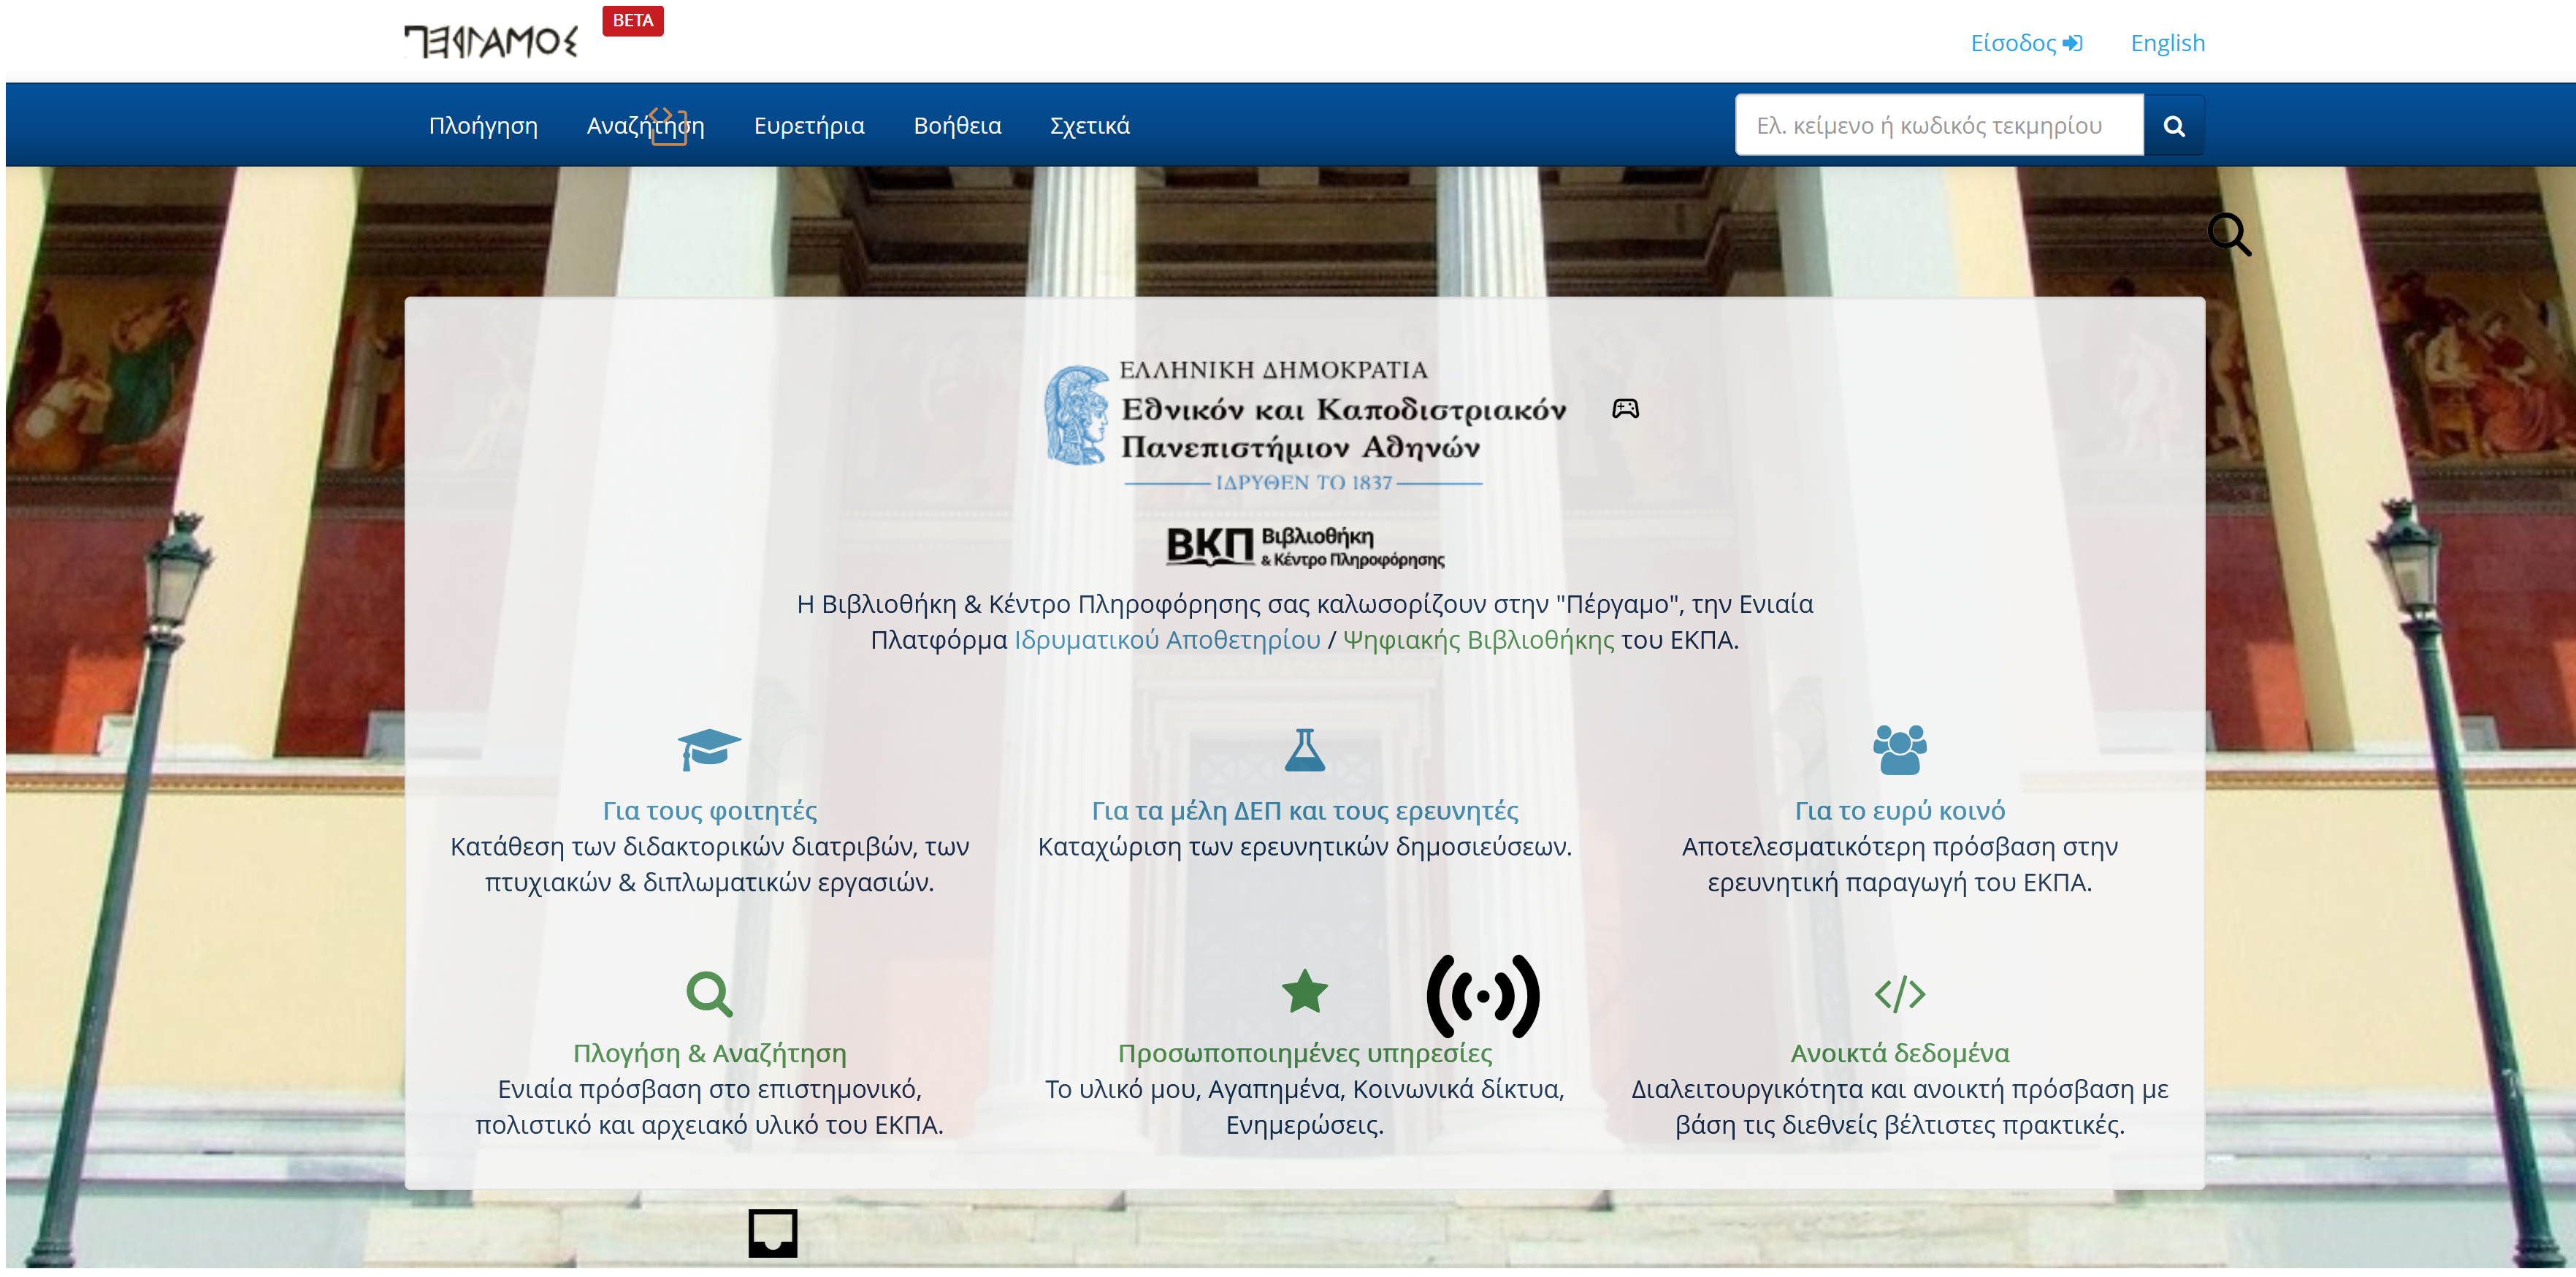 This screenshot has width=2576, height=1277. What do you see at coordinates (2230, 235) in the screenshot?
I see `search for content` at bounding box center [2230, 235].